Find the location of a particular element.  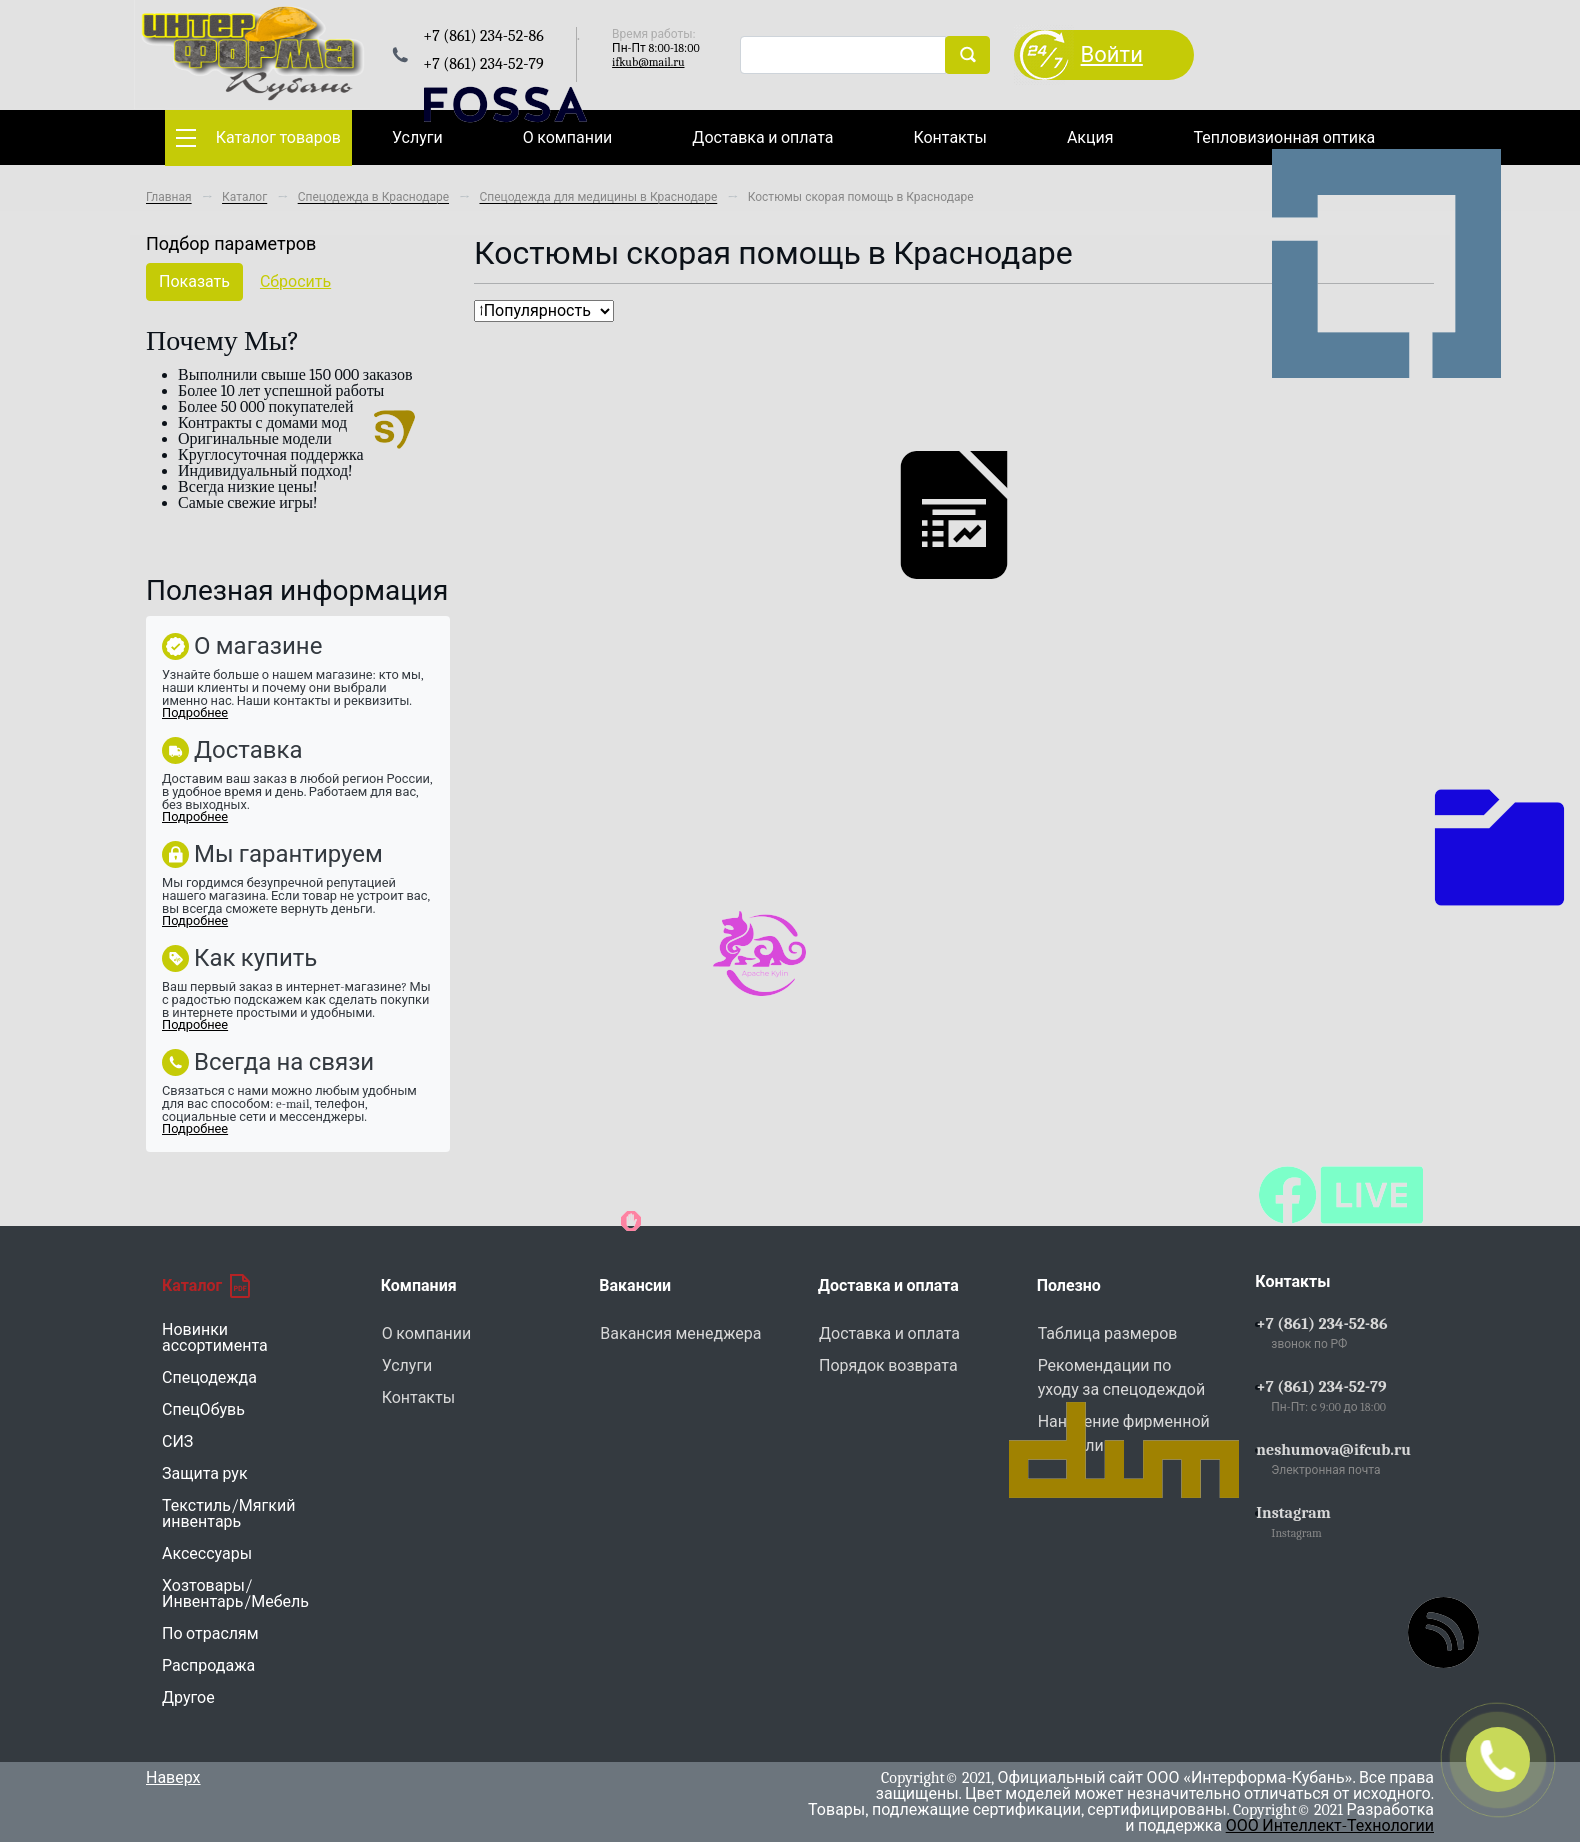

fossa software compliance and licensing platform logo is located at coordinates (505, 104).